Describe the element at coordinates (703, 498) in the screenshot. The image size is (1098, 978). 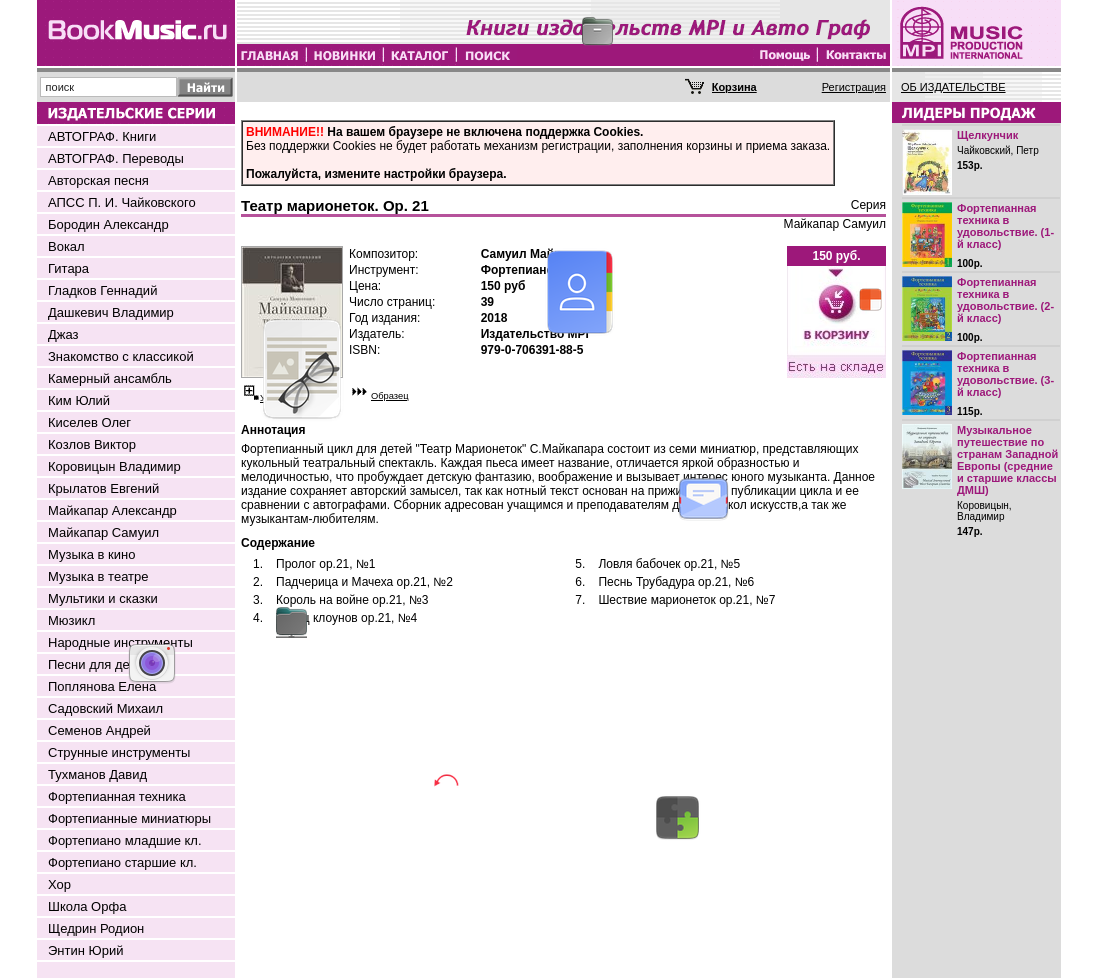
I see `open email application` at that location.